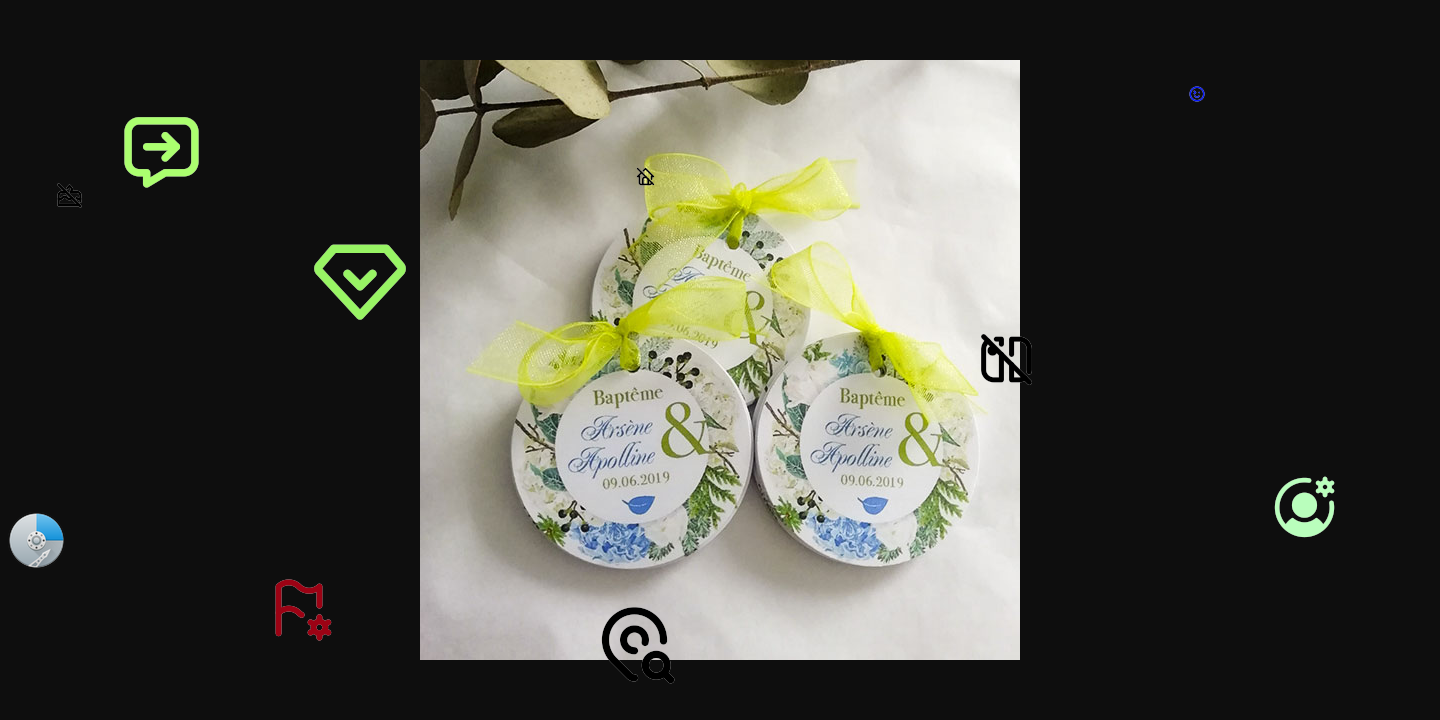  What do you see at coordinates (36, 540) in the screenshot?
I see `access disk partition settings` at bounding box center [36, 540].